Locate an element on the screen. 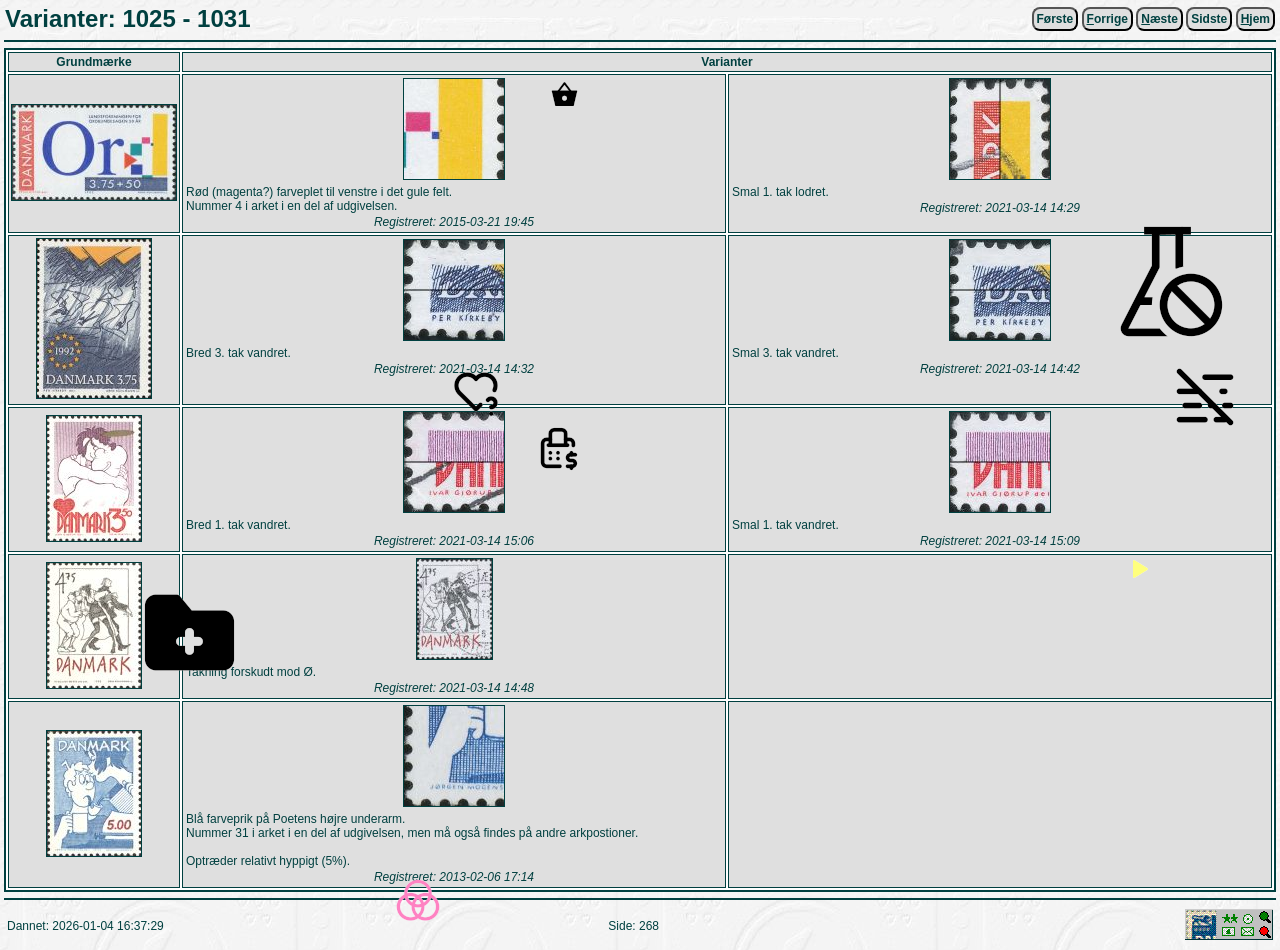  disable mist or fog effect is located at coordinates (1205, 397).